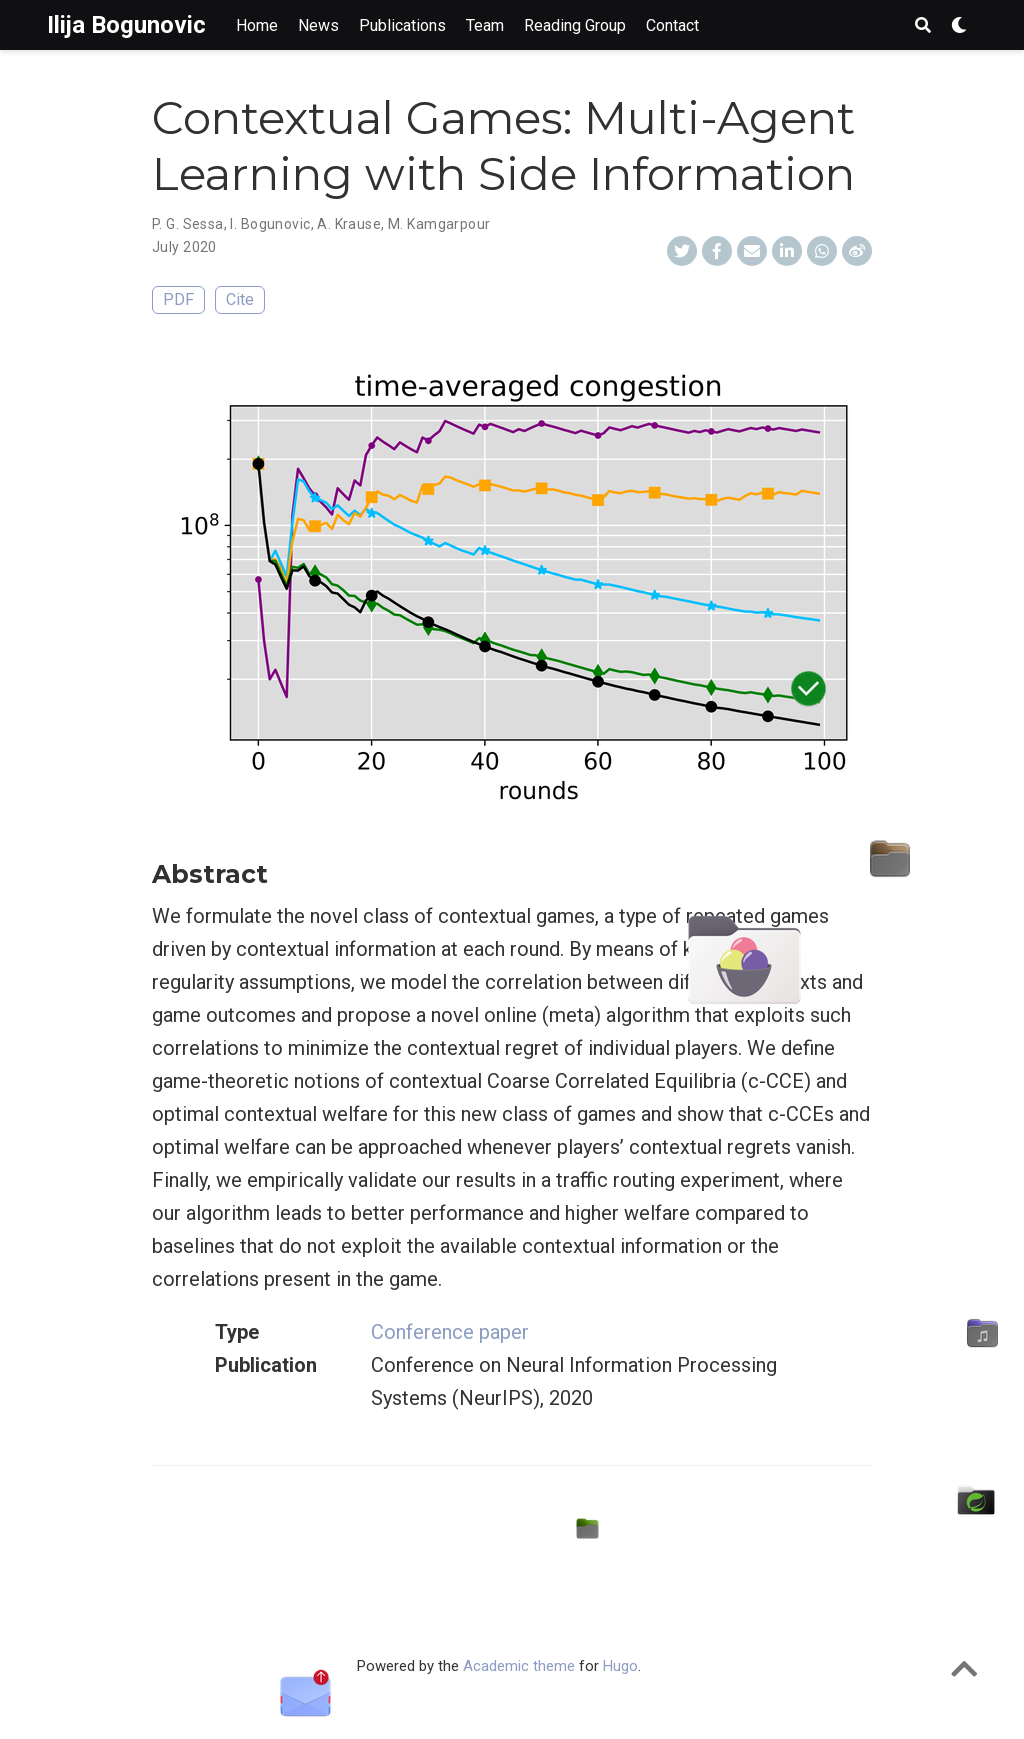 This screenshot has width=1024, height=1739. Describe the element at coordinates (890, 858) in the screenshot. I see `indicates an open or expanded folder` at that location.